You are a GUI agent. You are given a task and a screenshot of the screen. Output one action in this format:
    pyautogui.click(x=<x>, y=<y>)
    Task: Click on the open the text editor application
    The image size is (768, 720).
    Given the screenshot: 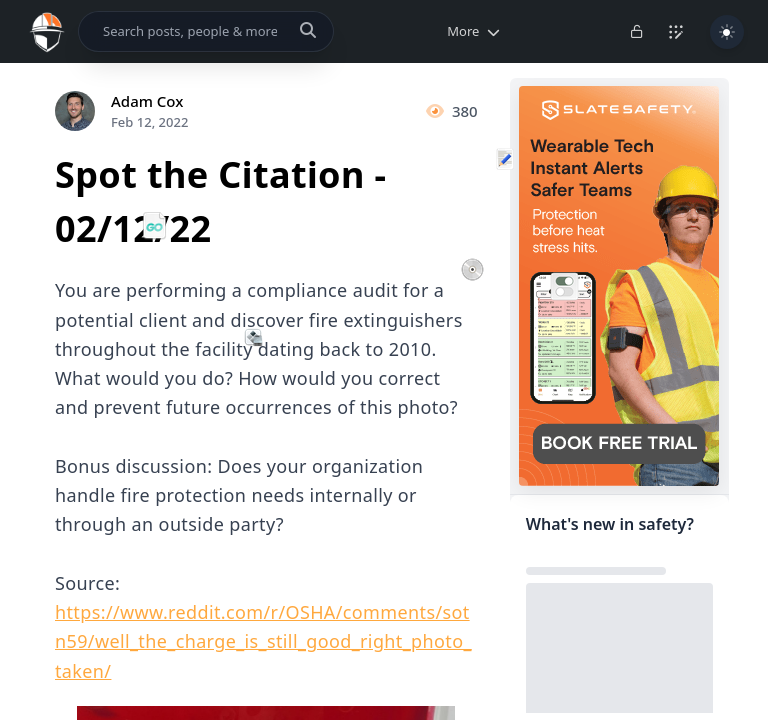 What is the action you would take?
    pyautogui.click(x=505, y=159)
    